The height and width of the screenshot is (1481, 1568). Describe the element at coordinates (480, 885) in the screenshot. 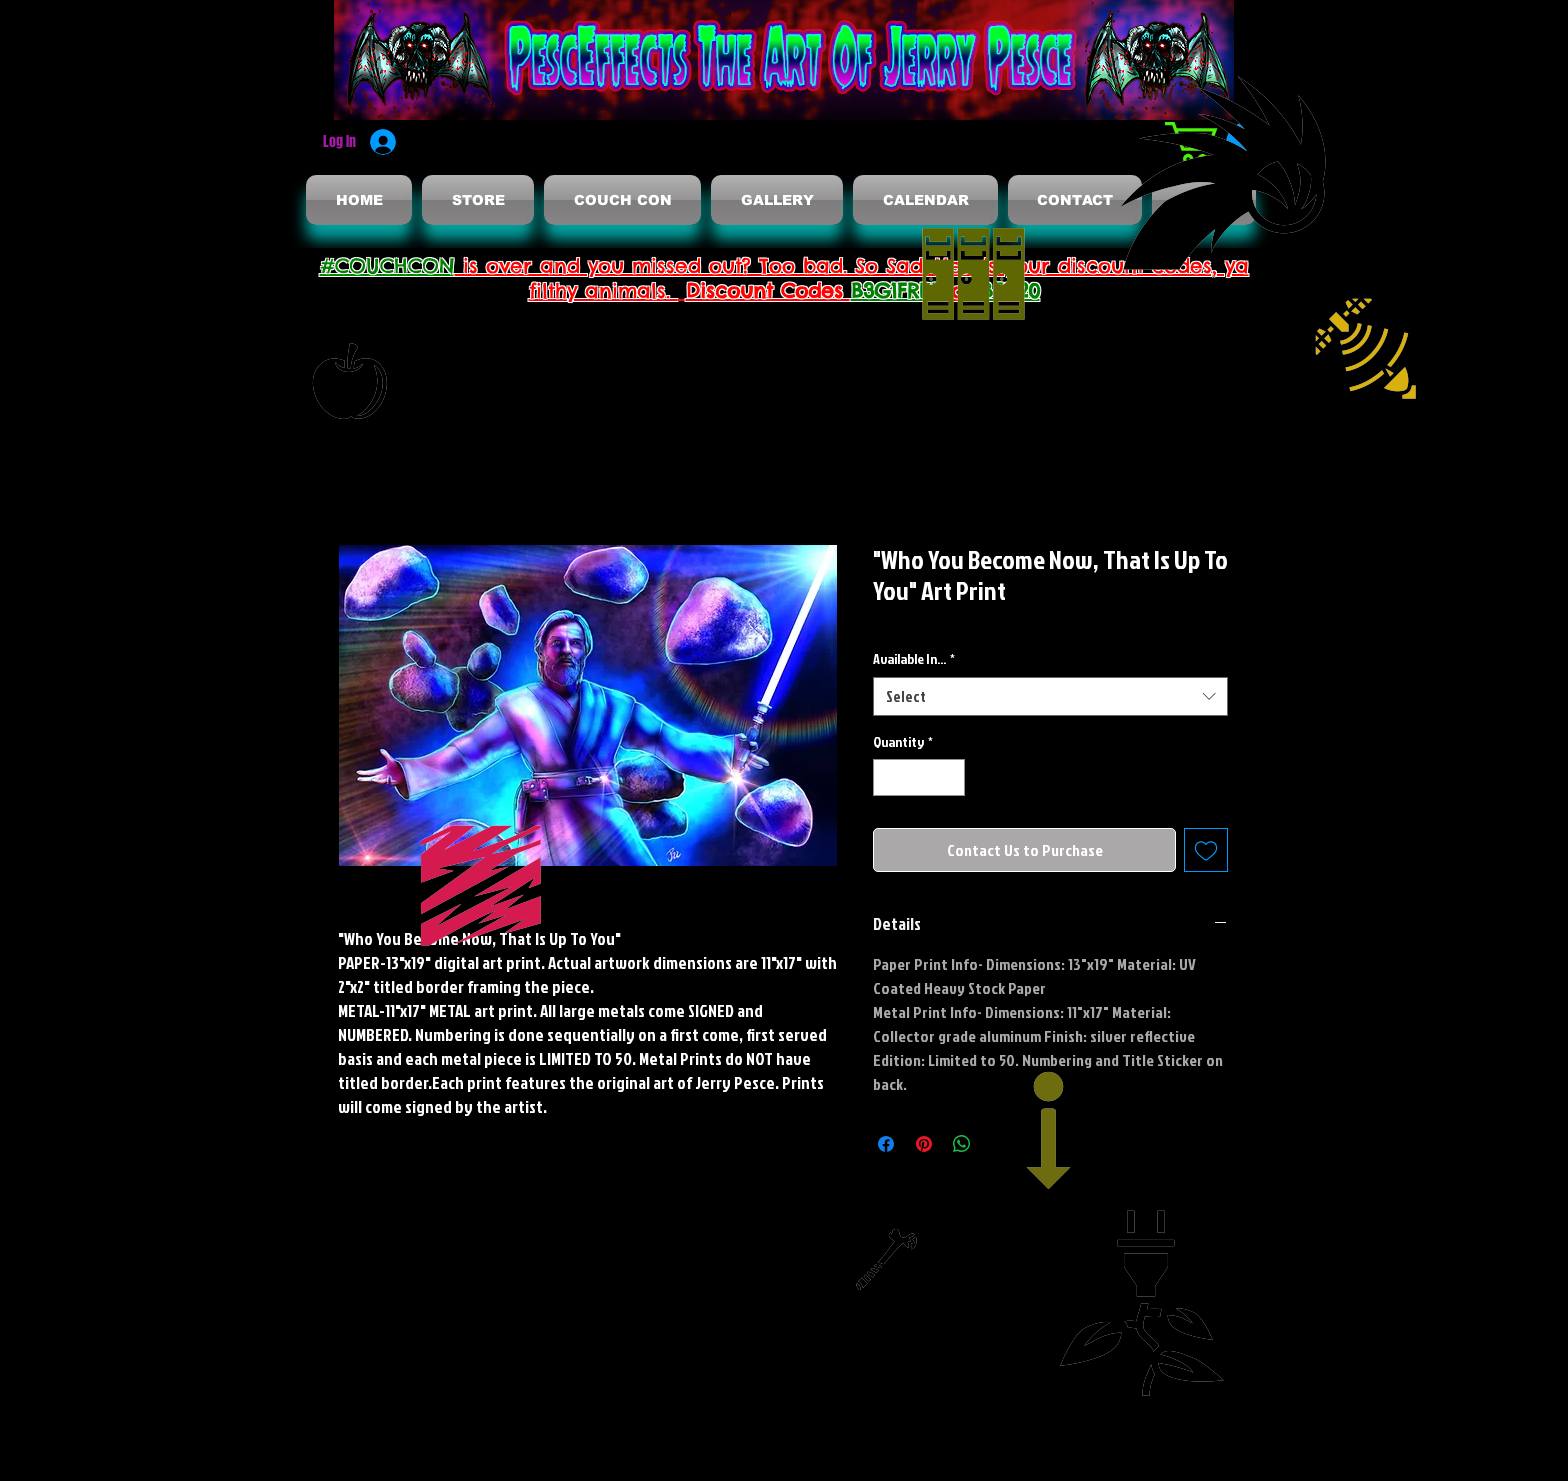

I see `indicates signal interference or connection static` at that location.